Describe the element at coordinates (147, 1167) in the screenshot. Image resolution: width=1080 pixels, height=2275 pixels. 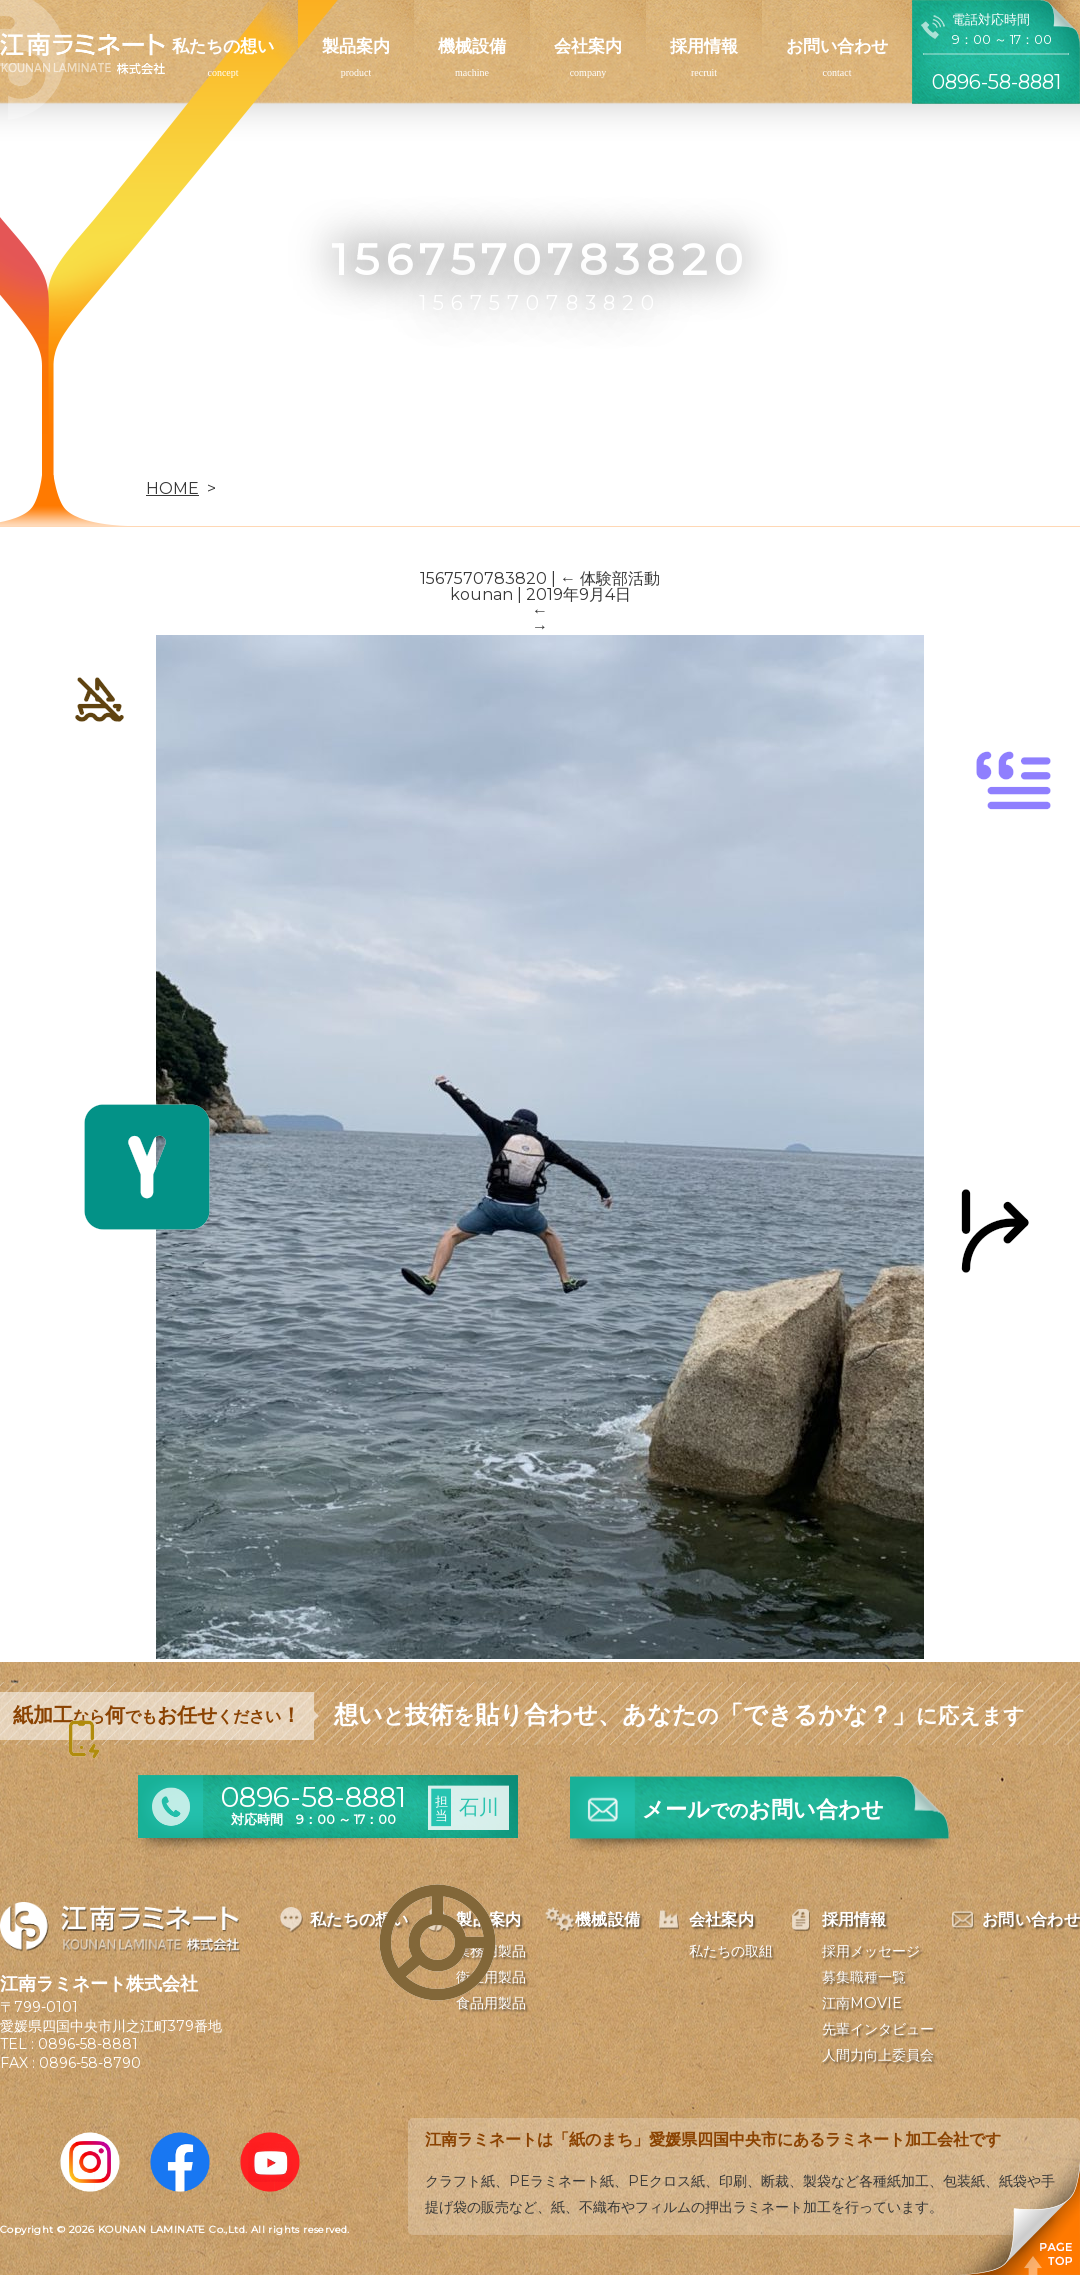
I see `represents the letter Y in a grid or keyboard interface` at that location.